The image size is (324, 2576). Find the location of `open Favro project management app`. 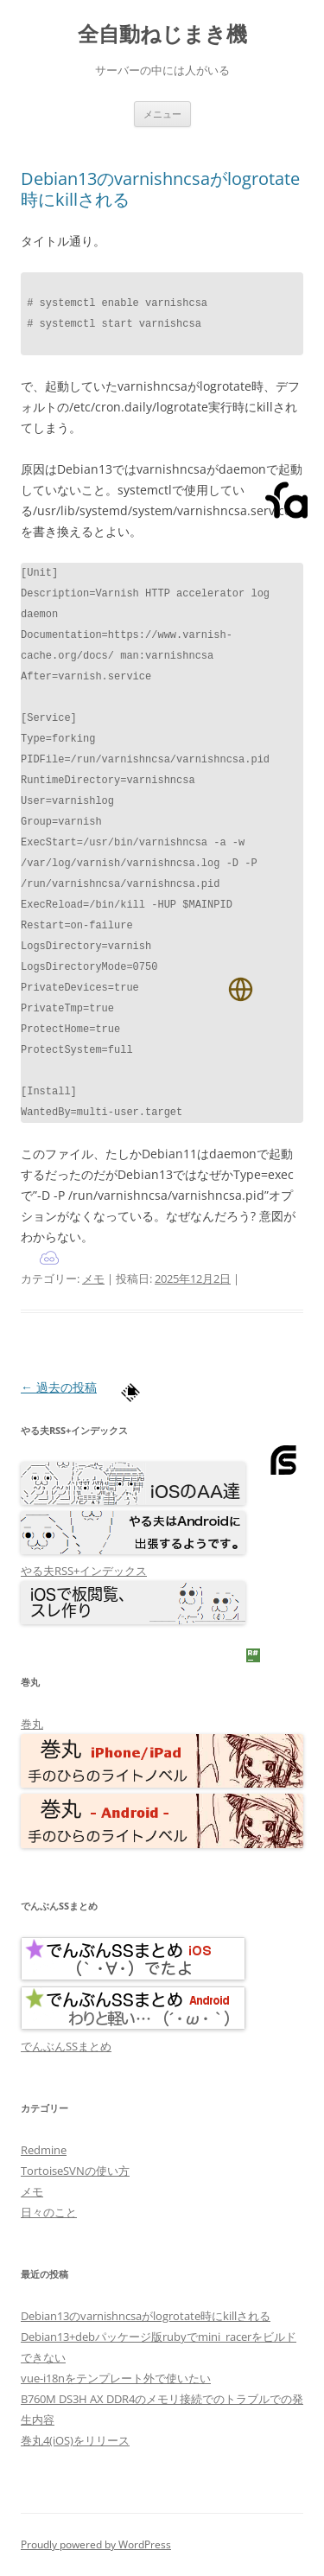

open Favro project management app is located at coordinates (286, 500).